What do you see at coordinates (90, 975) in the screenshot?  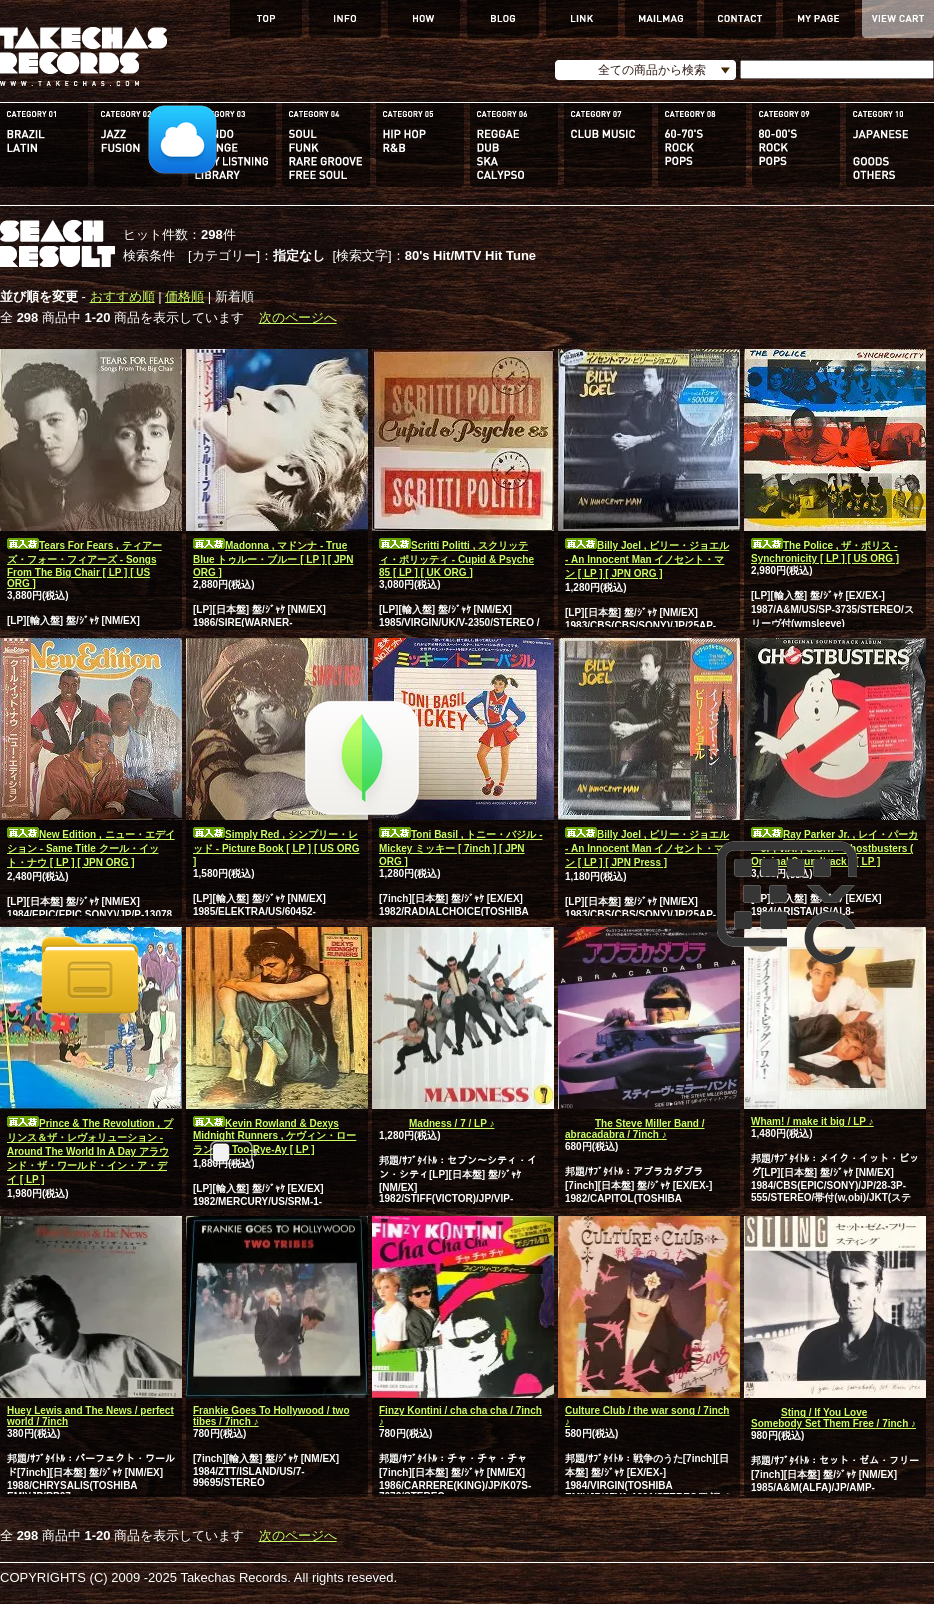 I see `open desktop folder` at bounding box center [90, 975].